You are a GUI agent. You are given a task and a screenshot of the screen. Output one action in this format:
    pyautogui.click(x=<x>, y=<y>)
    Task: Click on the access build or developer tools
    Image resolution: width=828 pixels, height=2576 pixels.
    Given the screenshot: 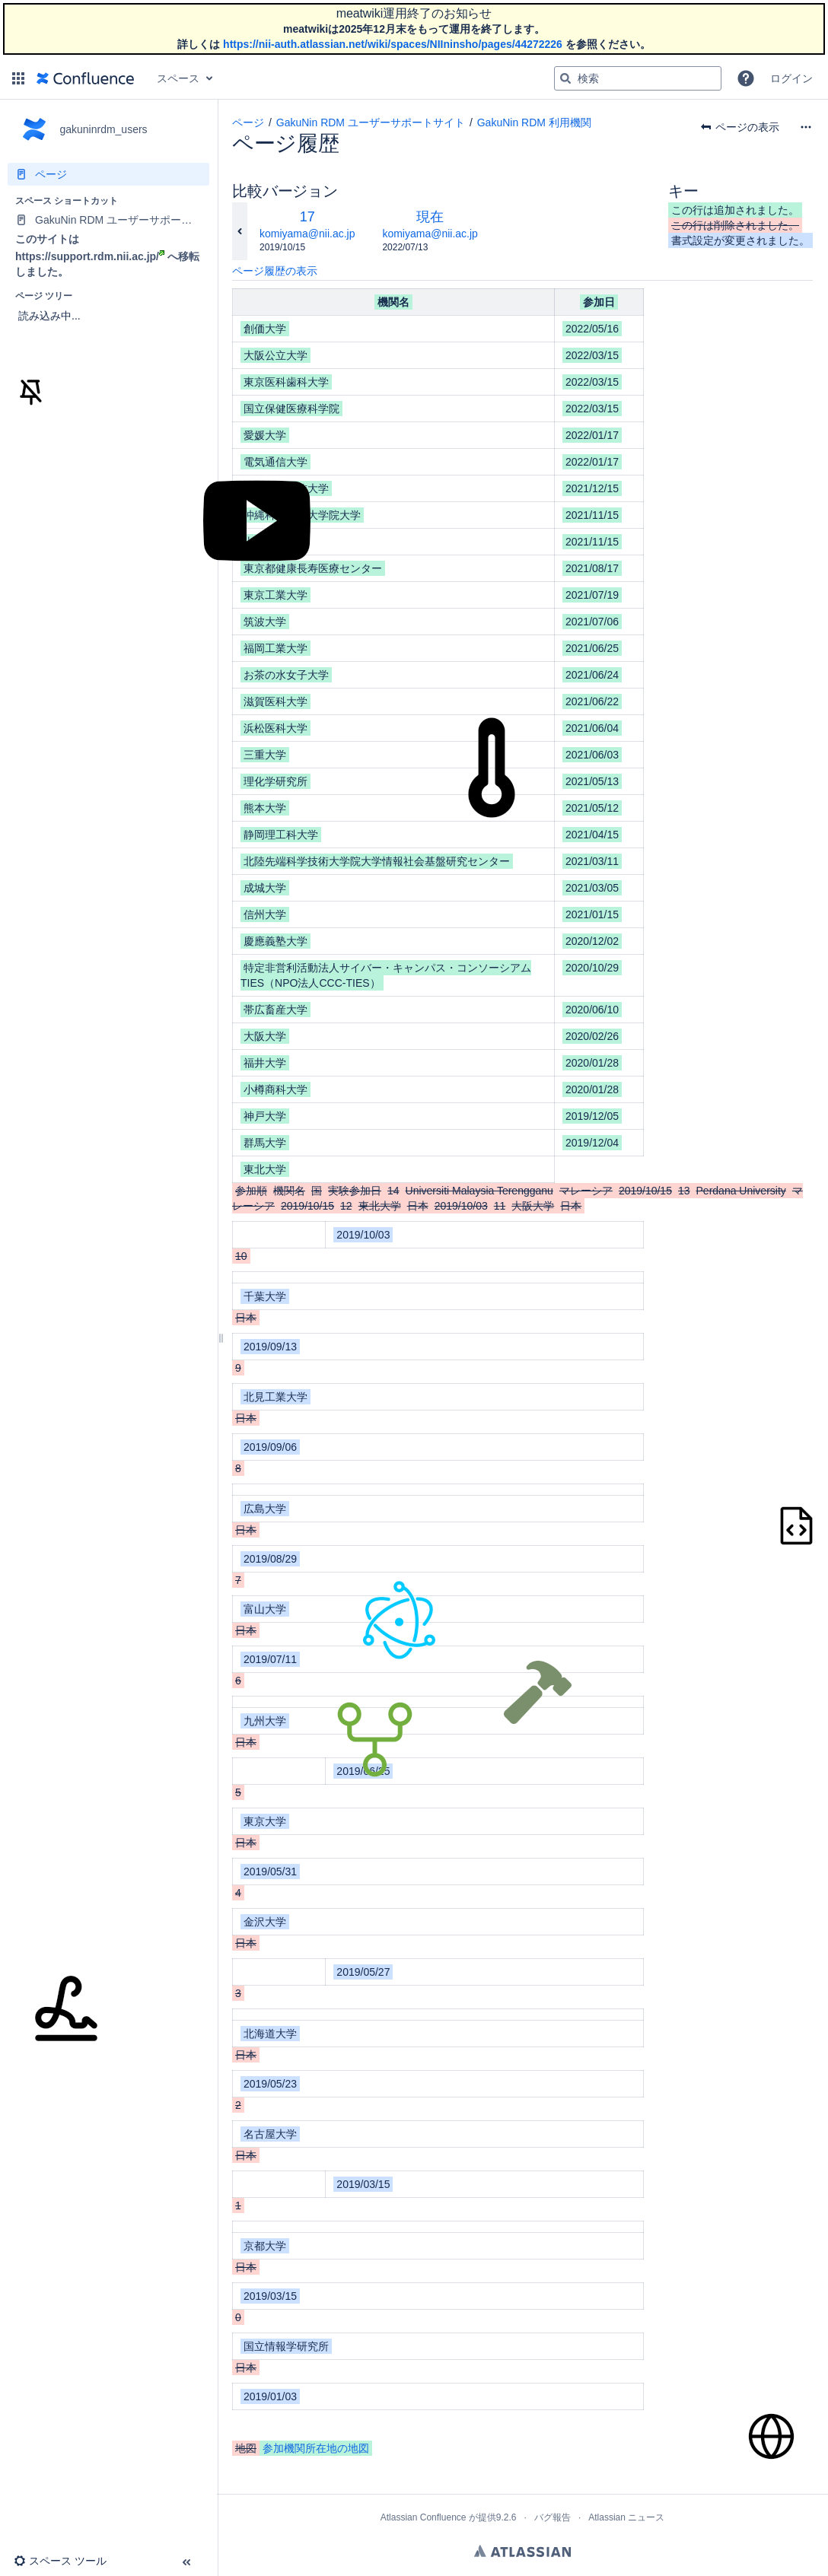 What is the action you would take?
    pyautogui.click(x=537, y=1692)
    